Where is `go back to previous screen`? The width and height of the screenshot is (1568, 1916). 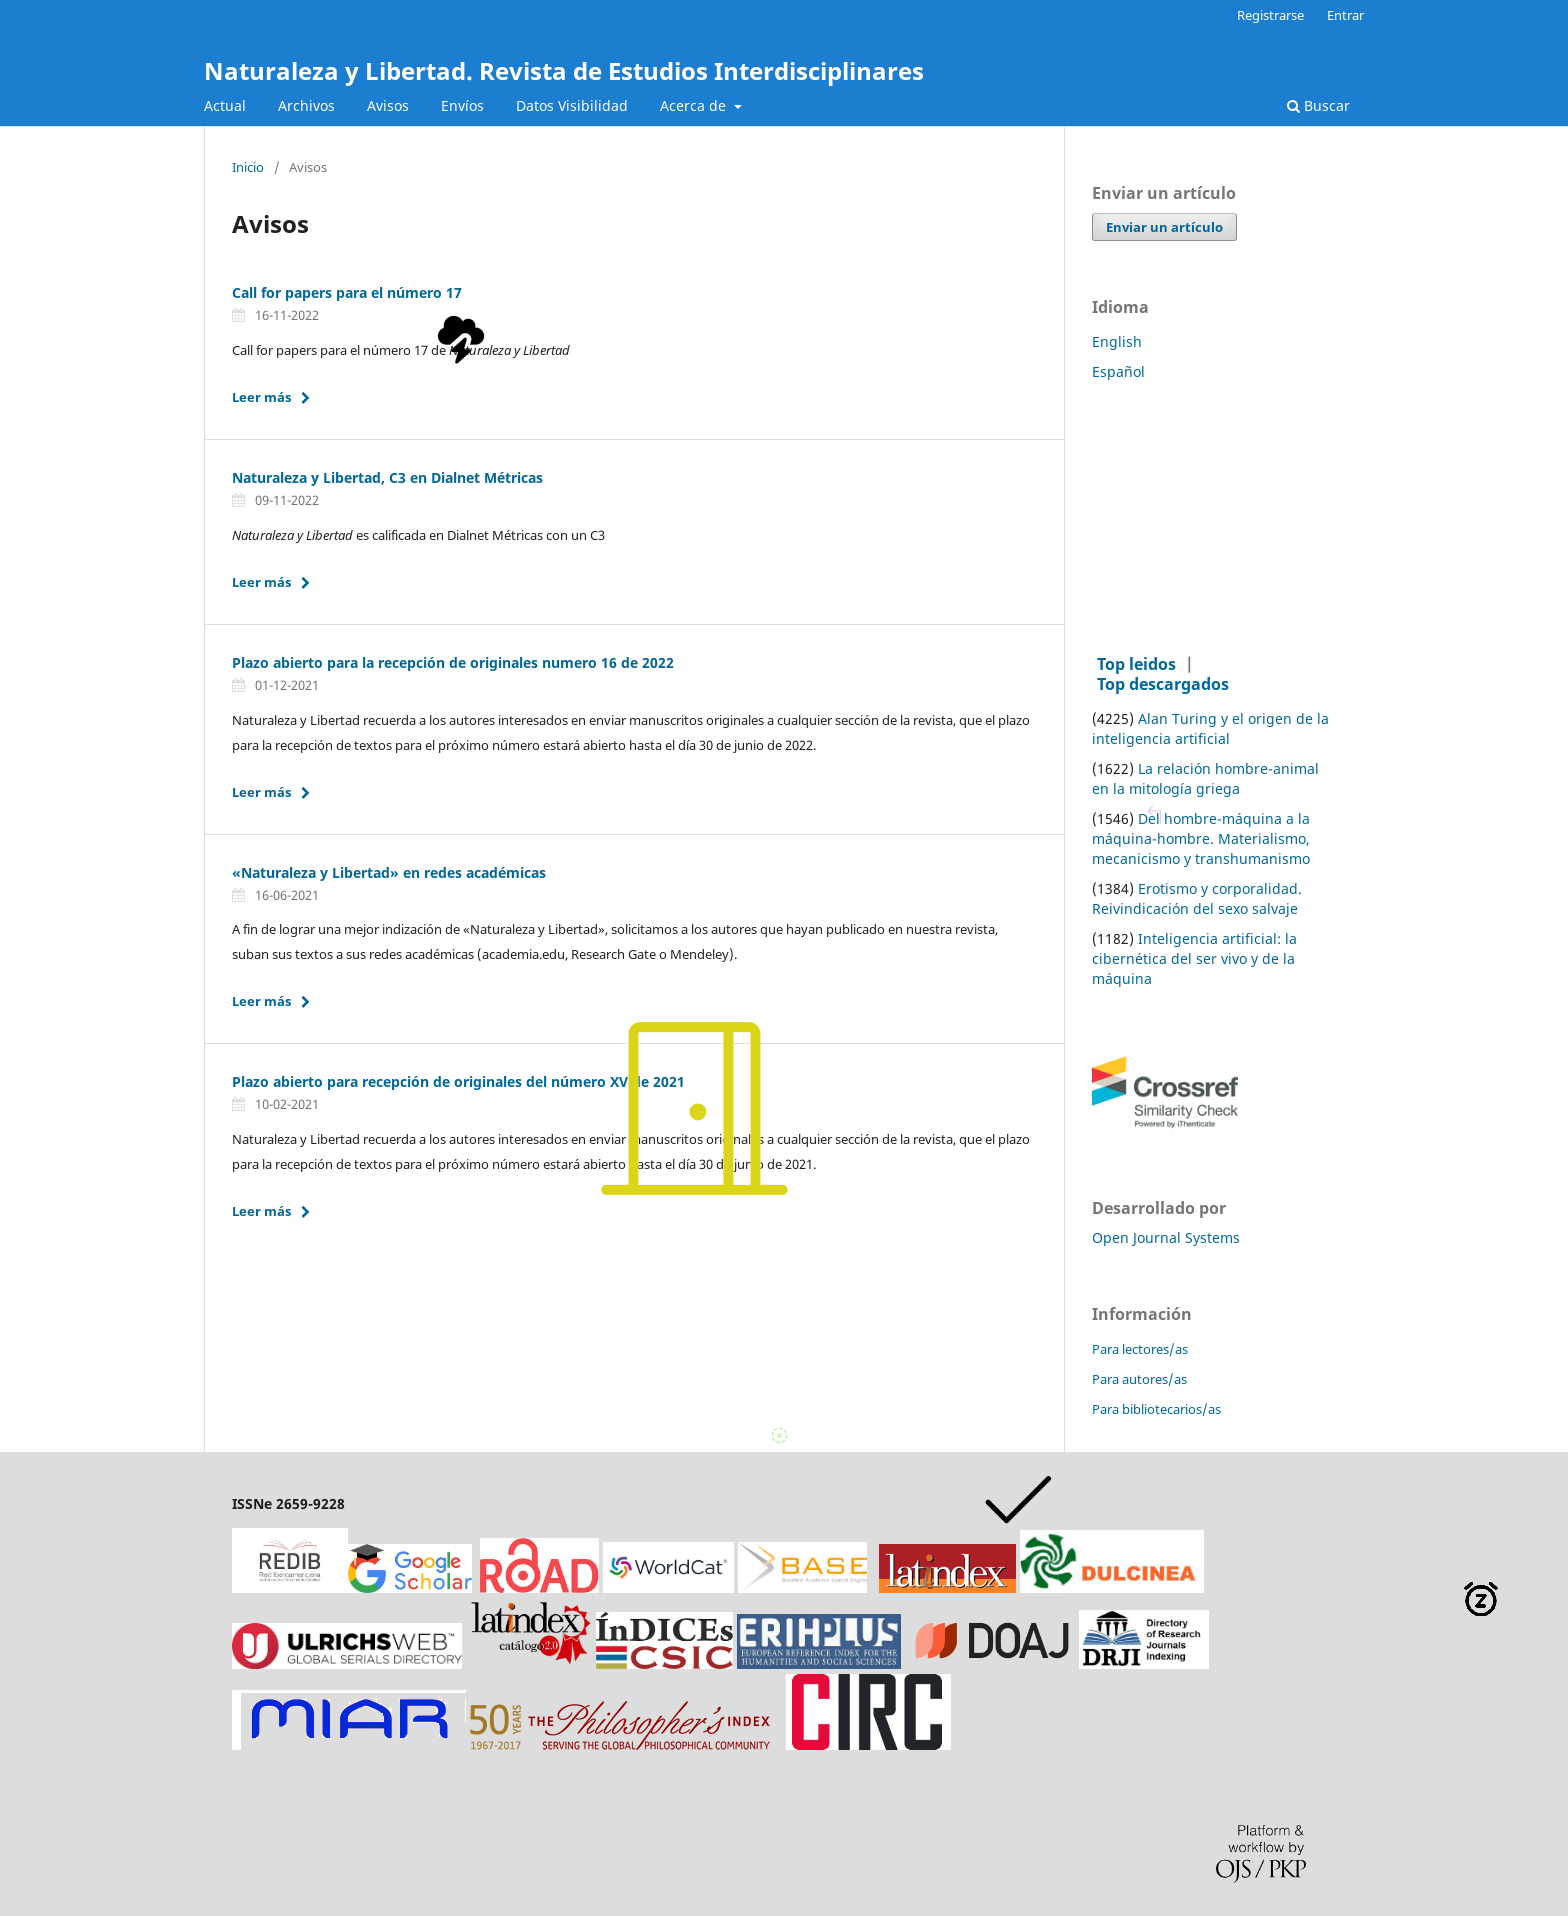
go back to previous screen is located at coordinates (1155, 815).